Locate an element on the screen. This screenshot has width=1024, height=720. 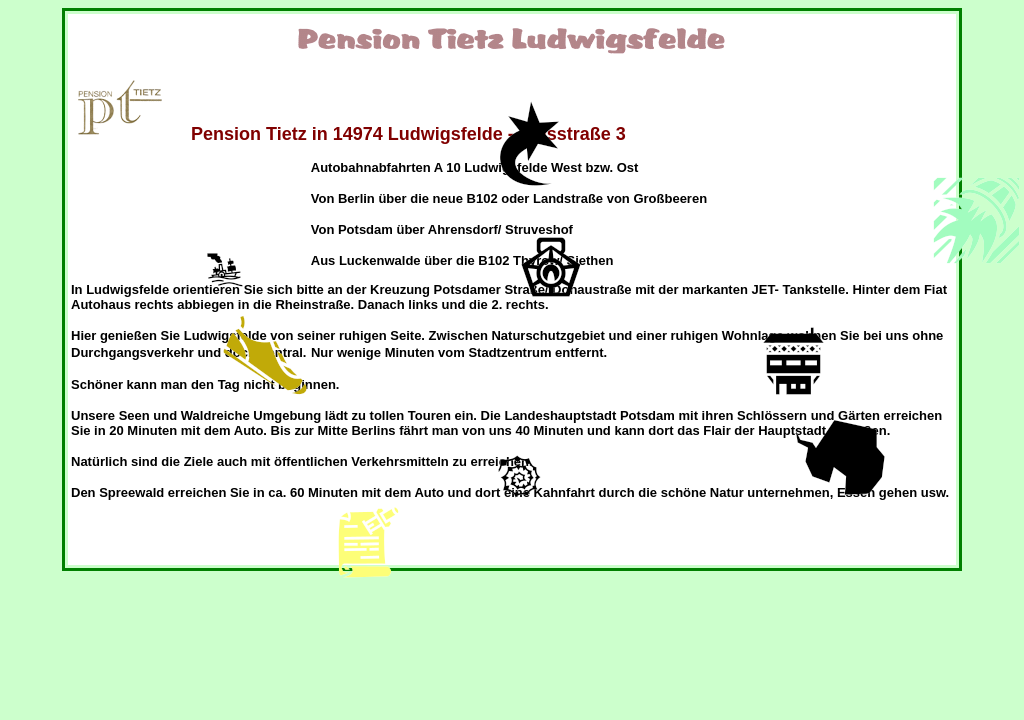
represents a trap or hazard in gameplay is located at coordinates (519, 476).